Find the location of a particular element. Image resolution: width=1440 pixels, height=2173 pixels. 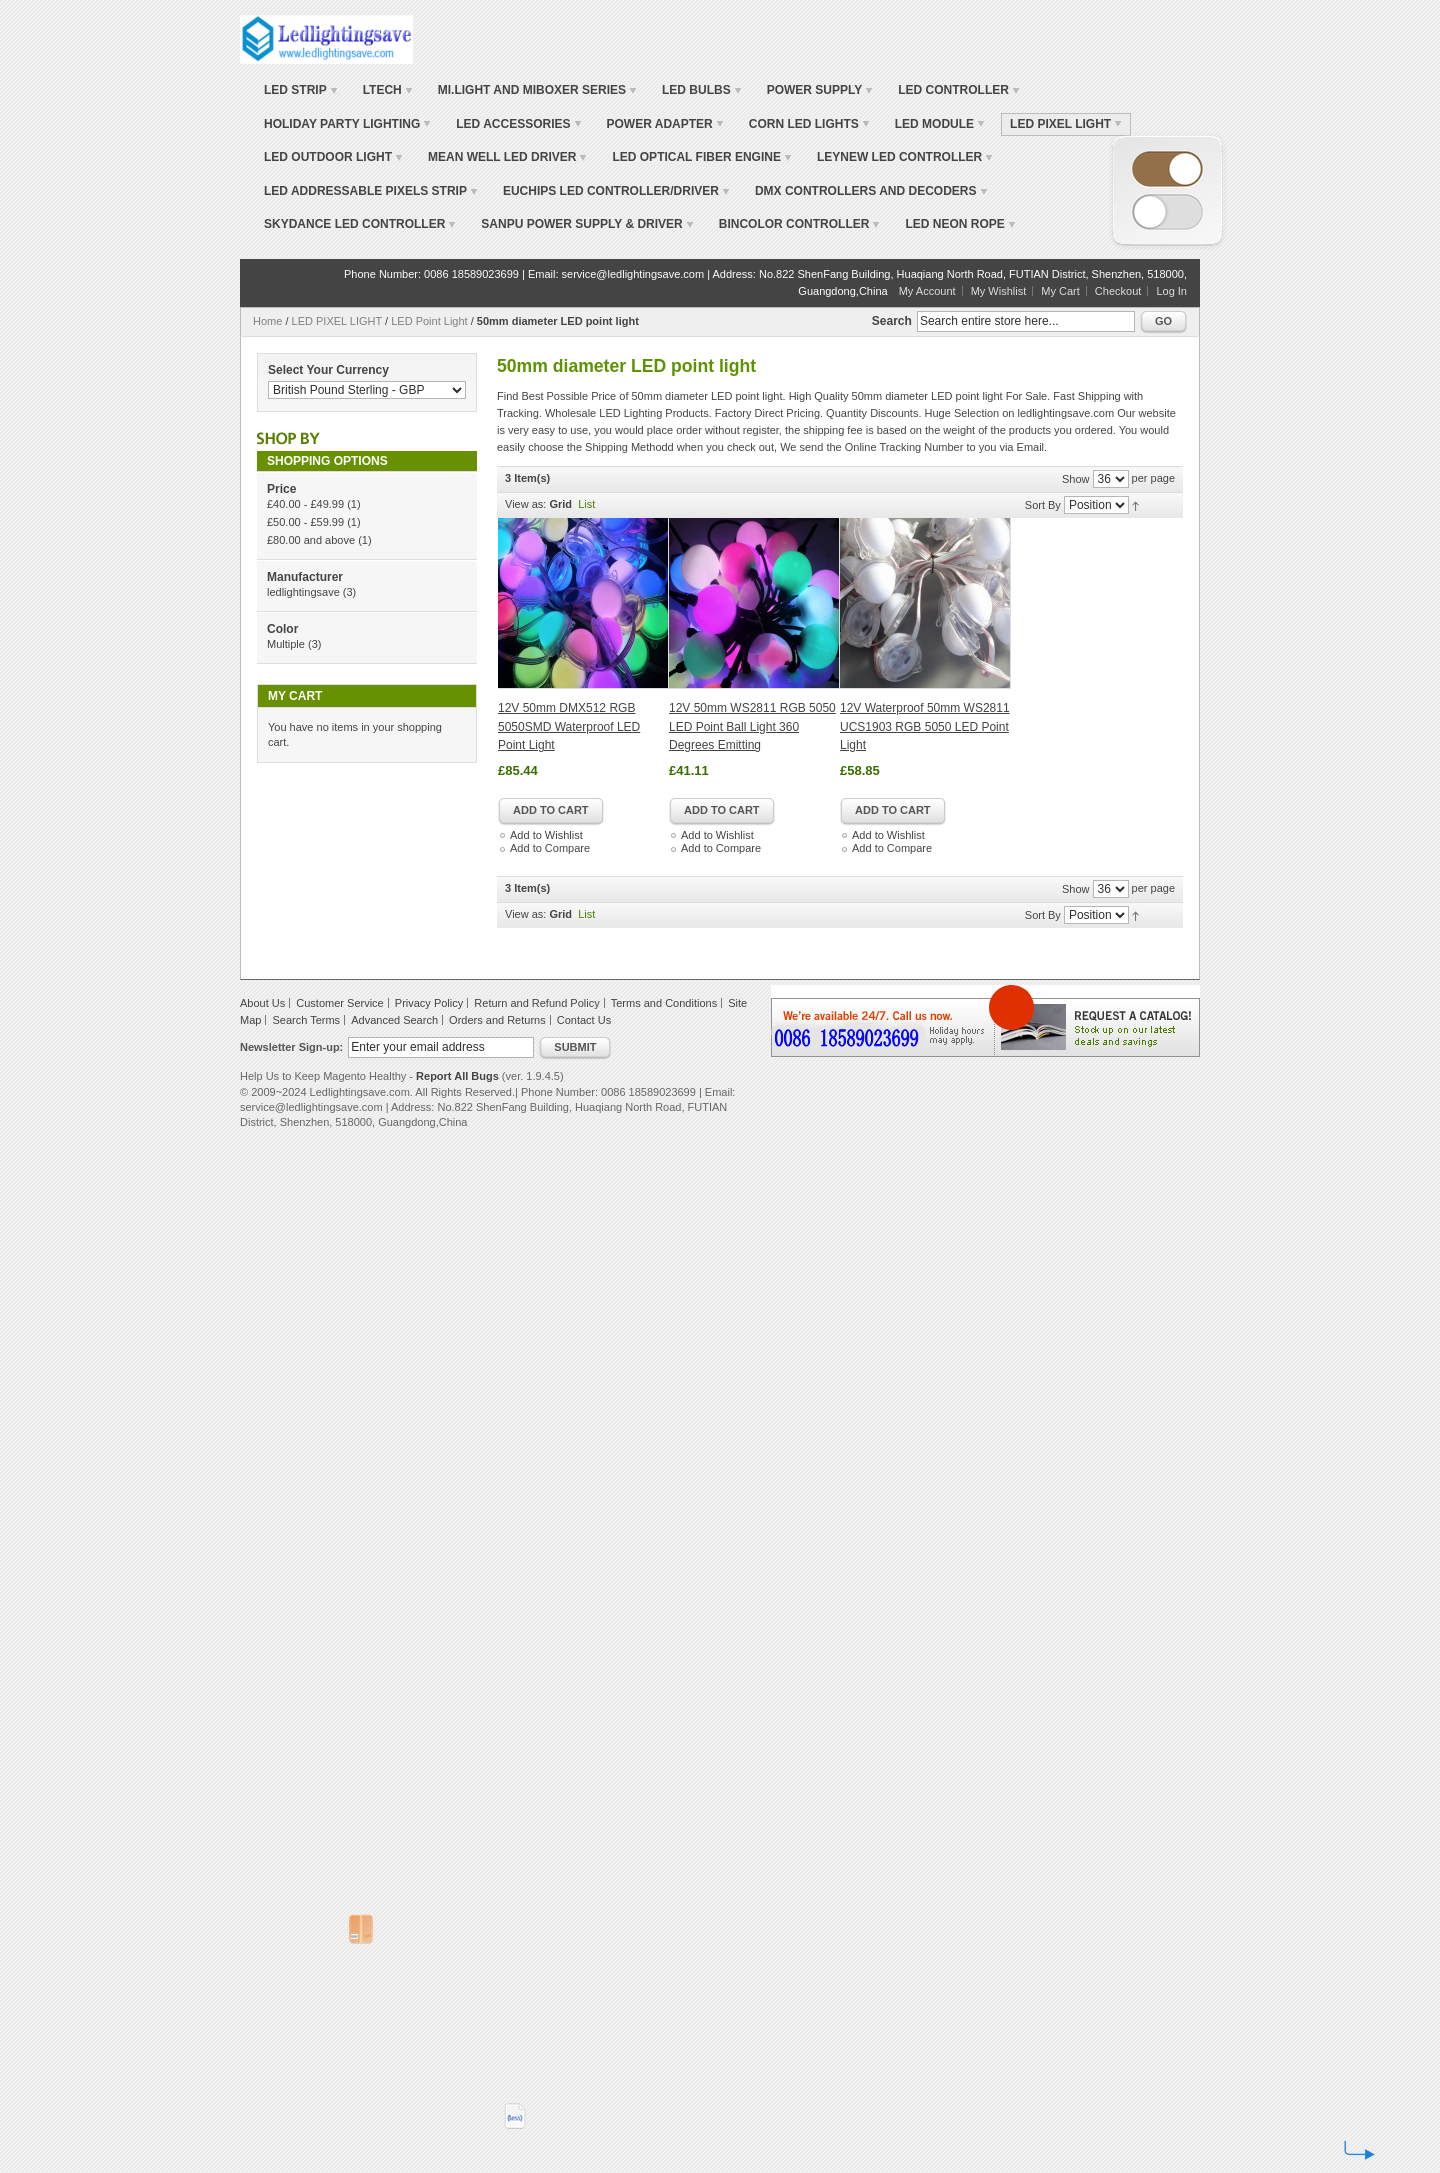

a software package or archive file is located at coordinates (361, 1929).